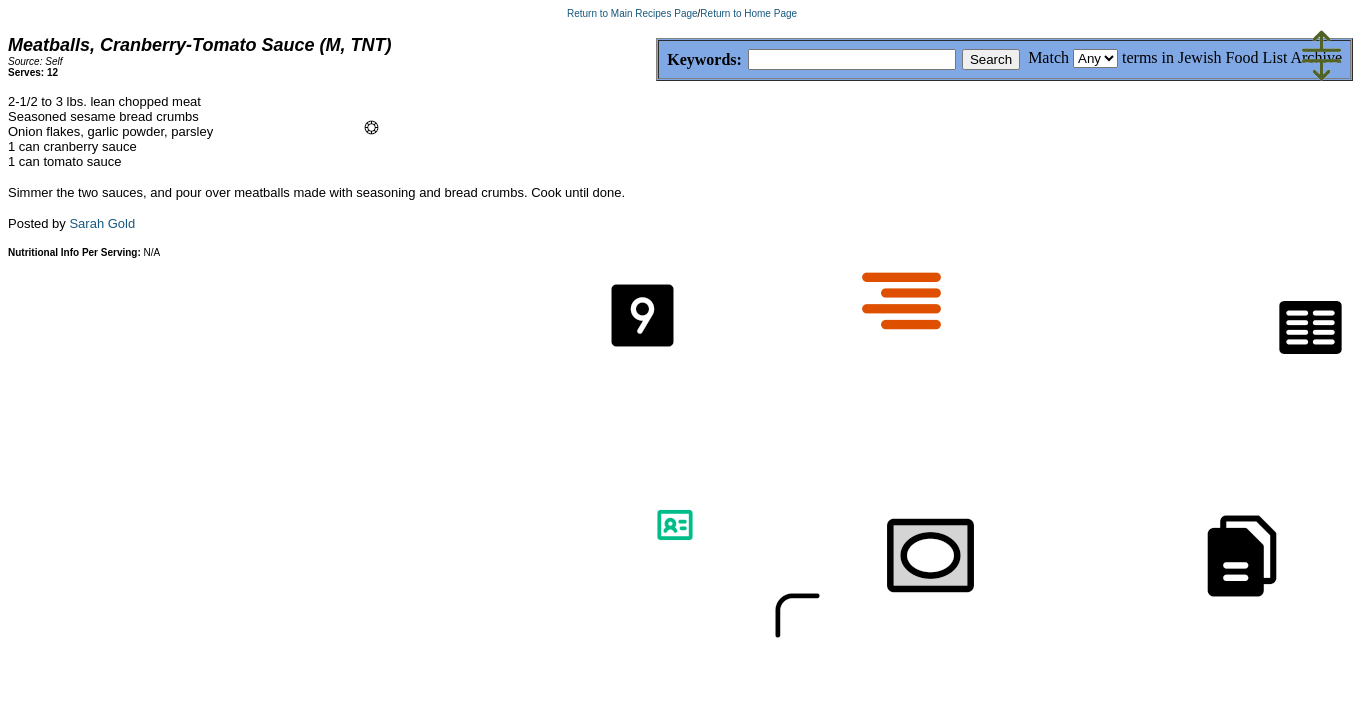  I want to click on switch to multi-column text layout, so click(1310, 327).